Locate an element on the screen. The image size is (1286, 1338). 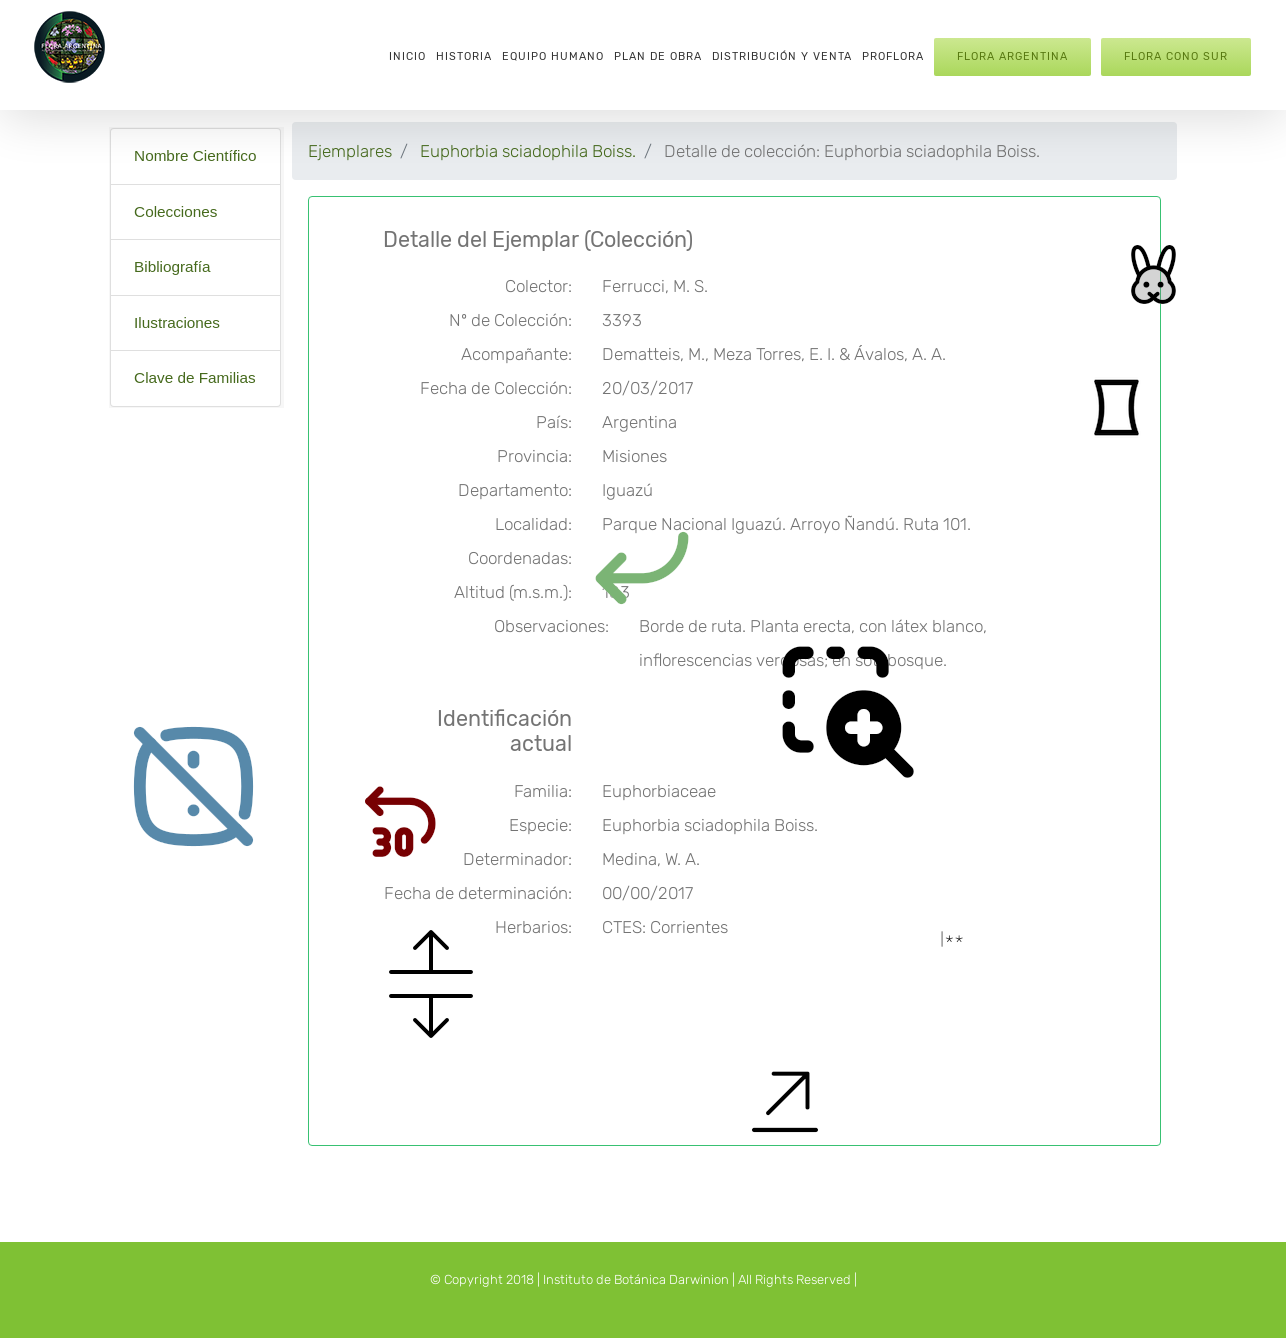
switch to vertical panorama mode is located at coordinates (1116, 407).